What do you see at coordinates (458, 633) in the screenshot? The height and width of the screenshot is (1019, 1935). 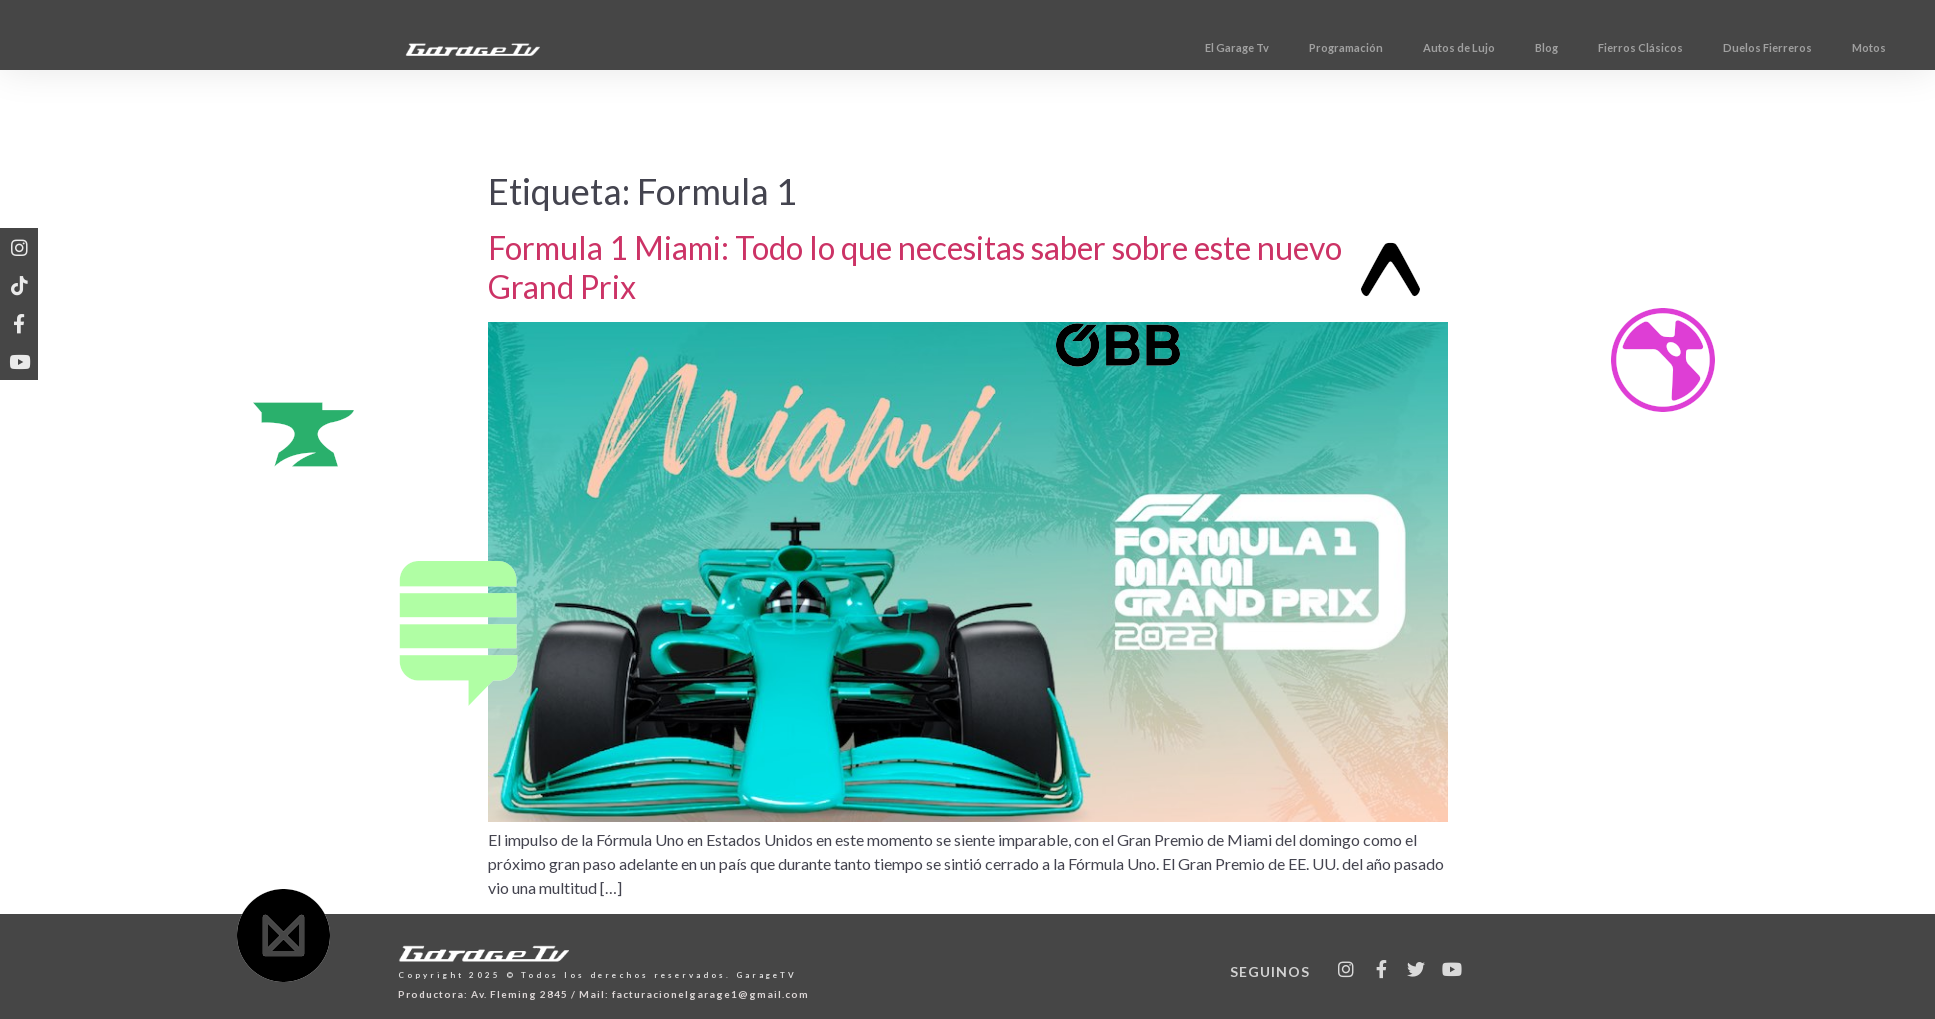 I see `visit stack exchange community` at bounding box center [458, 633].